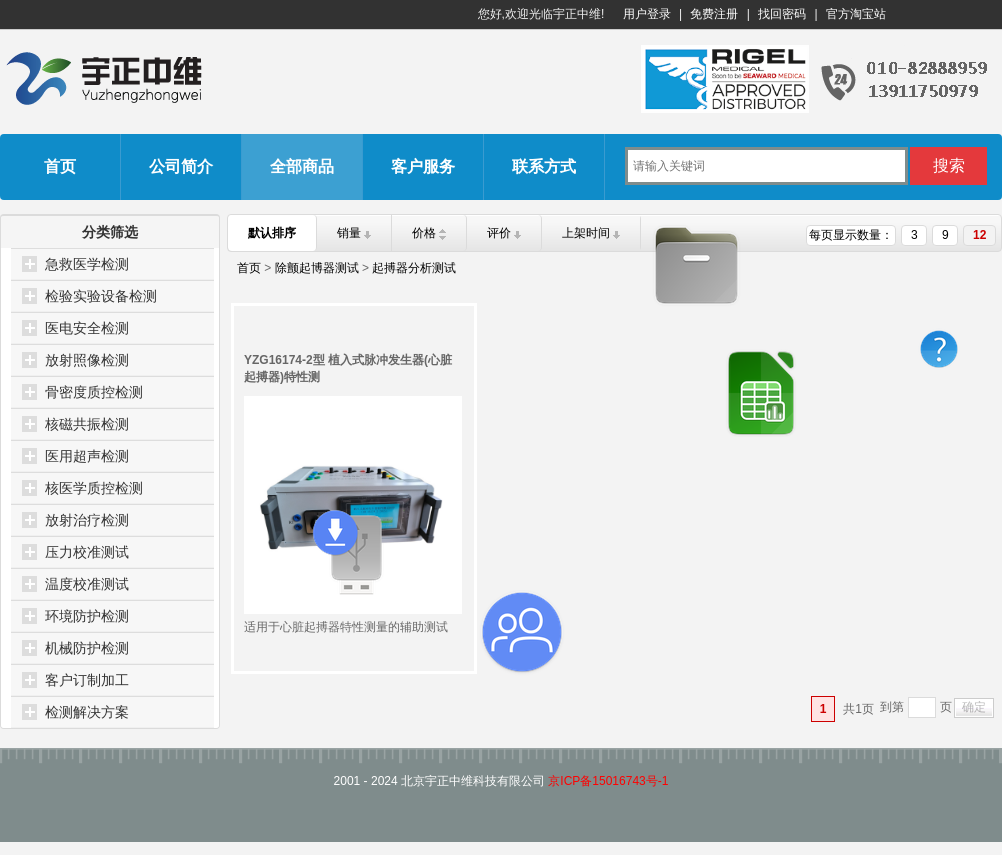 The width and height of the screenshot is (1002, 855). What do you see at coordinates (761, 393) in the screenshot?
I see `open LibreOffice Calc spreadsheet application` at bounding box center [761, 393].